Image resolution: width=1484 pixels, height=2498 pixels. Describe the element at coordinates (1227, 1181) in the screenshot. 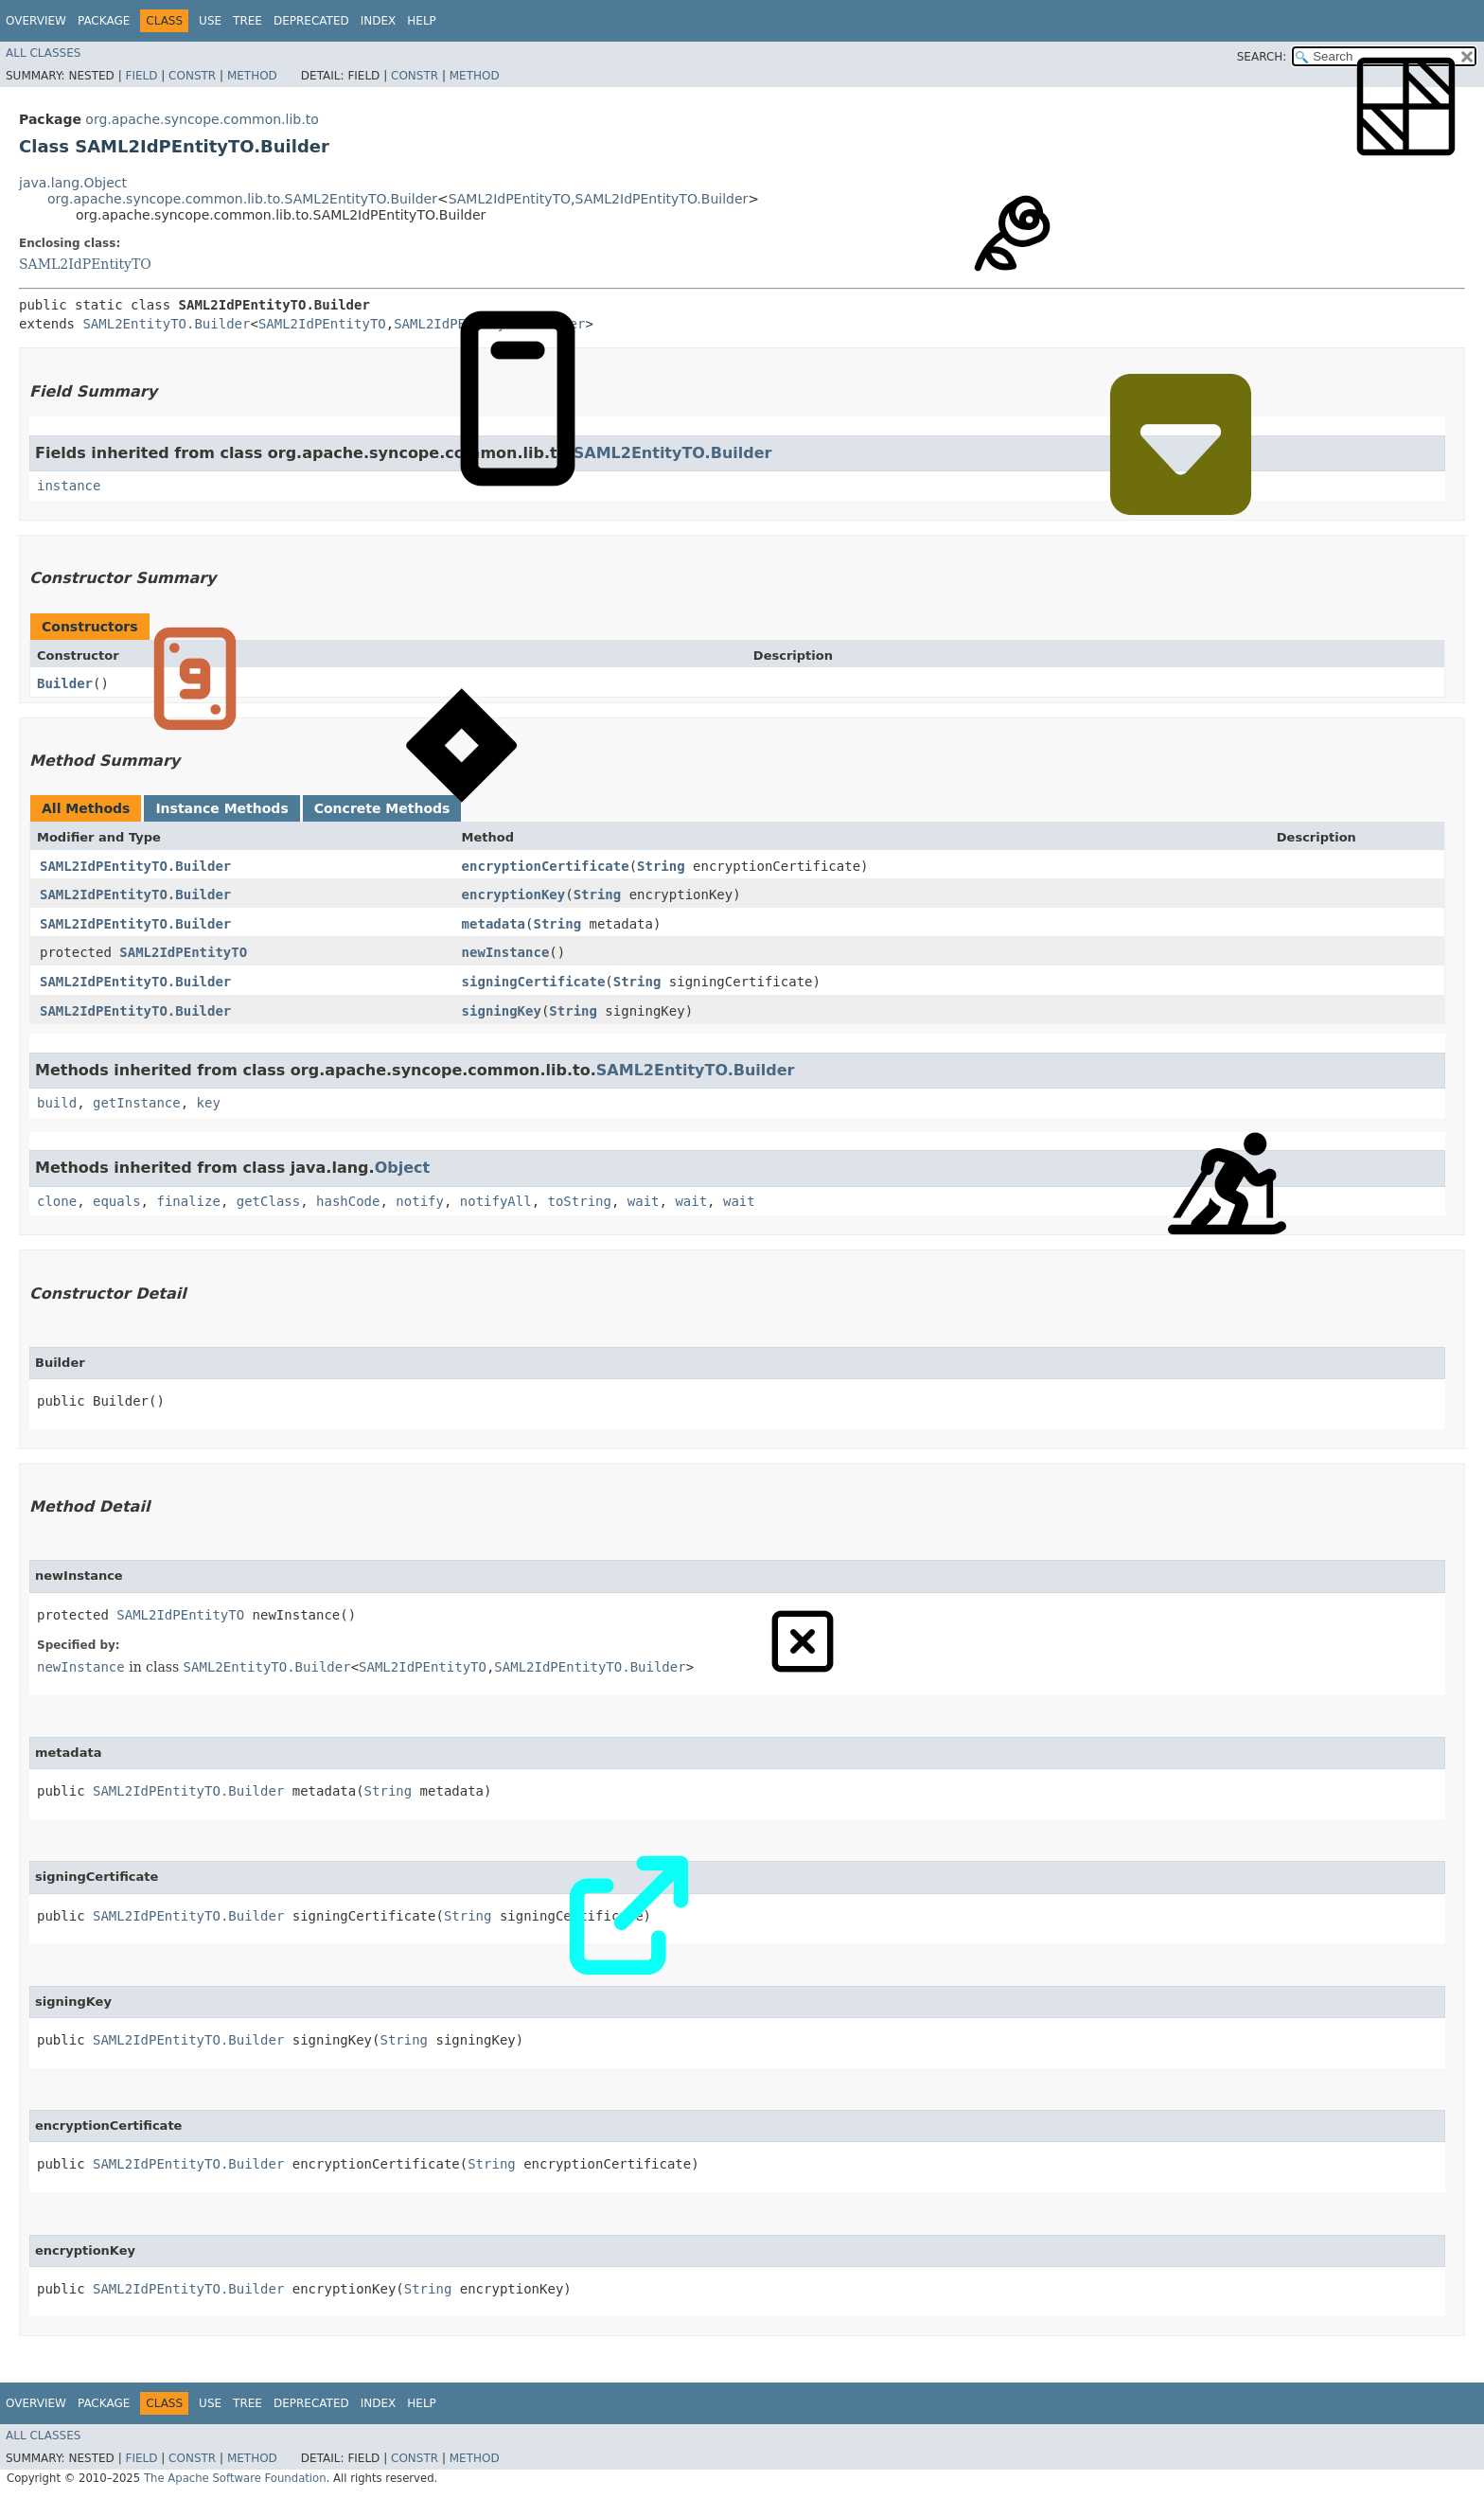

I see `access cross-country skiing trails or activities` at that location.